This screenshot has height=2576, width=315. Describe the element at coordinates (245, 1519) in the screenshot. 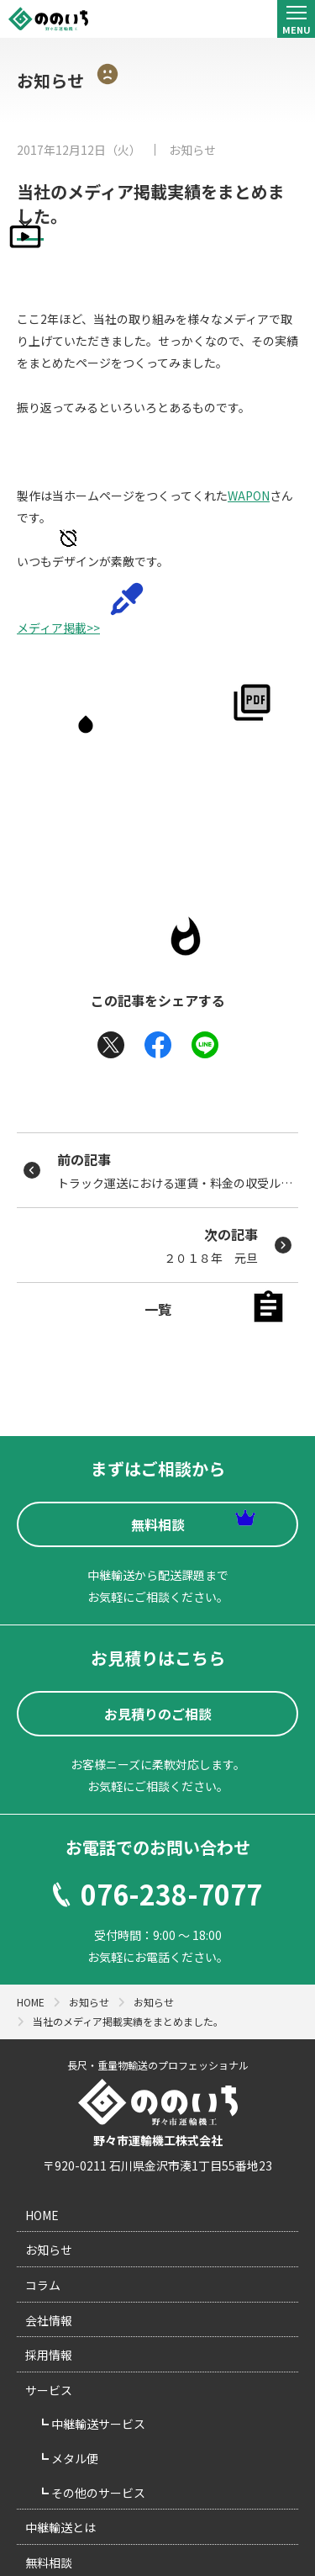

I see `indicates premium or VIP membership status` at that location.